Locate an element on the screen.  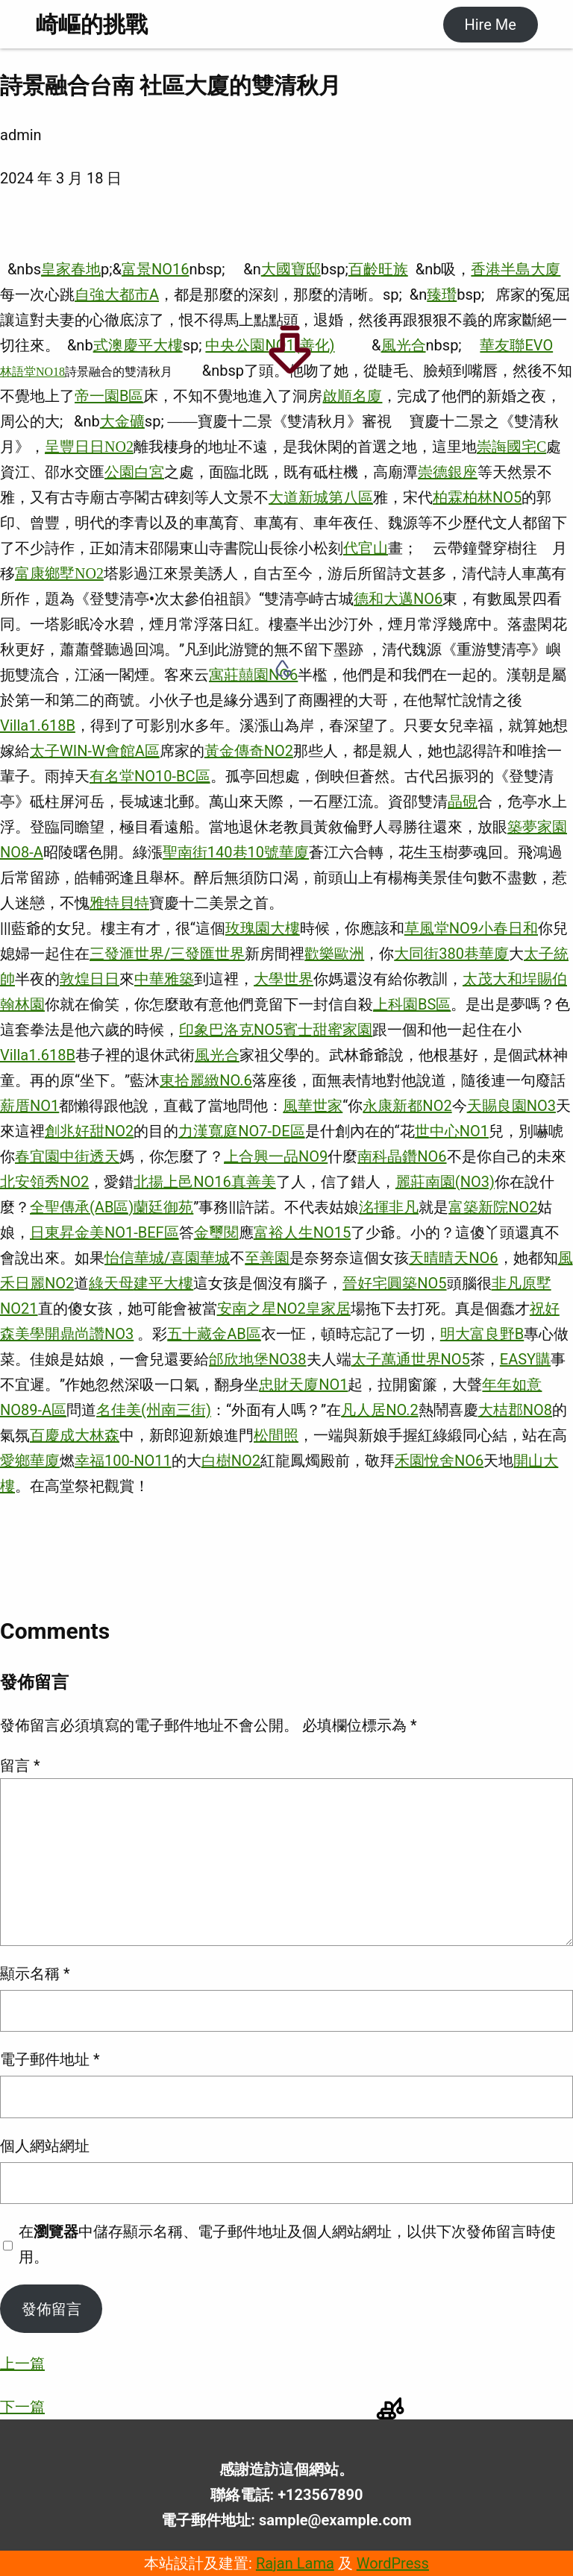
demolition or destruction tool is located at coordinates (391, 2409).